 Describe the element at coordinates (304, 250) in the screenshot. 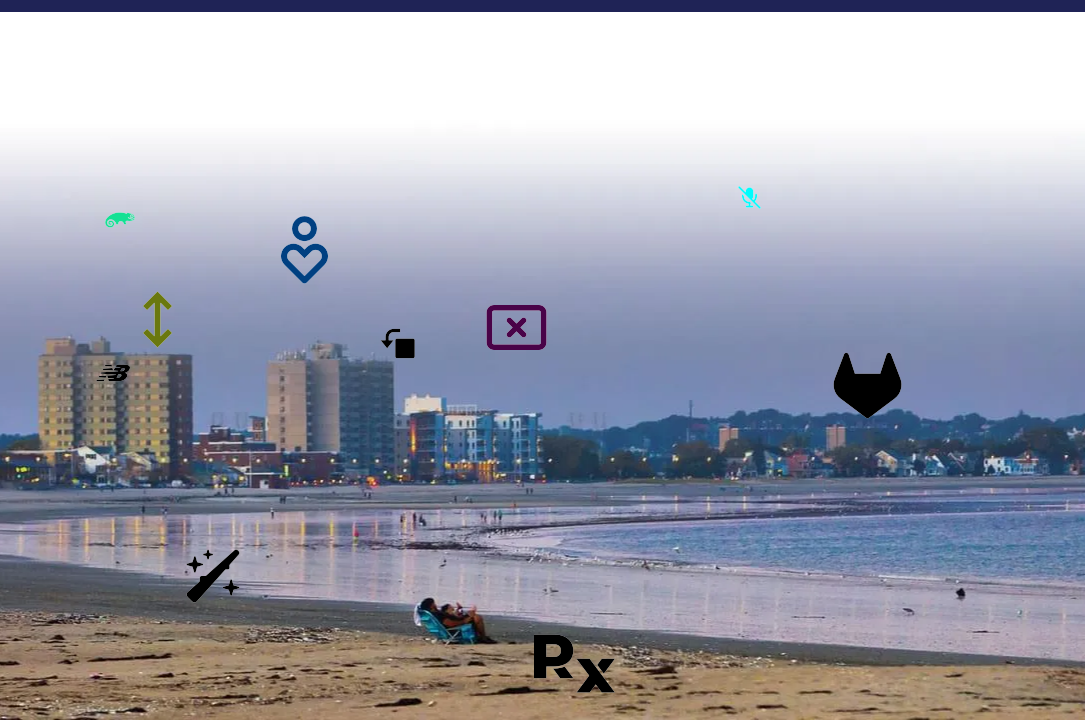

I see `empathize or show compassion for others` at that location.